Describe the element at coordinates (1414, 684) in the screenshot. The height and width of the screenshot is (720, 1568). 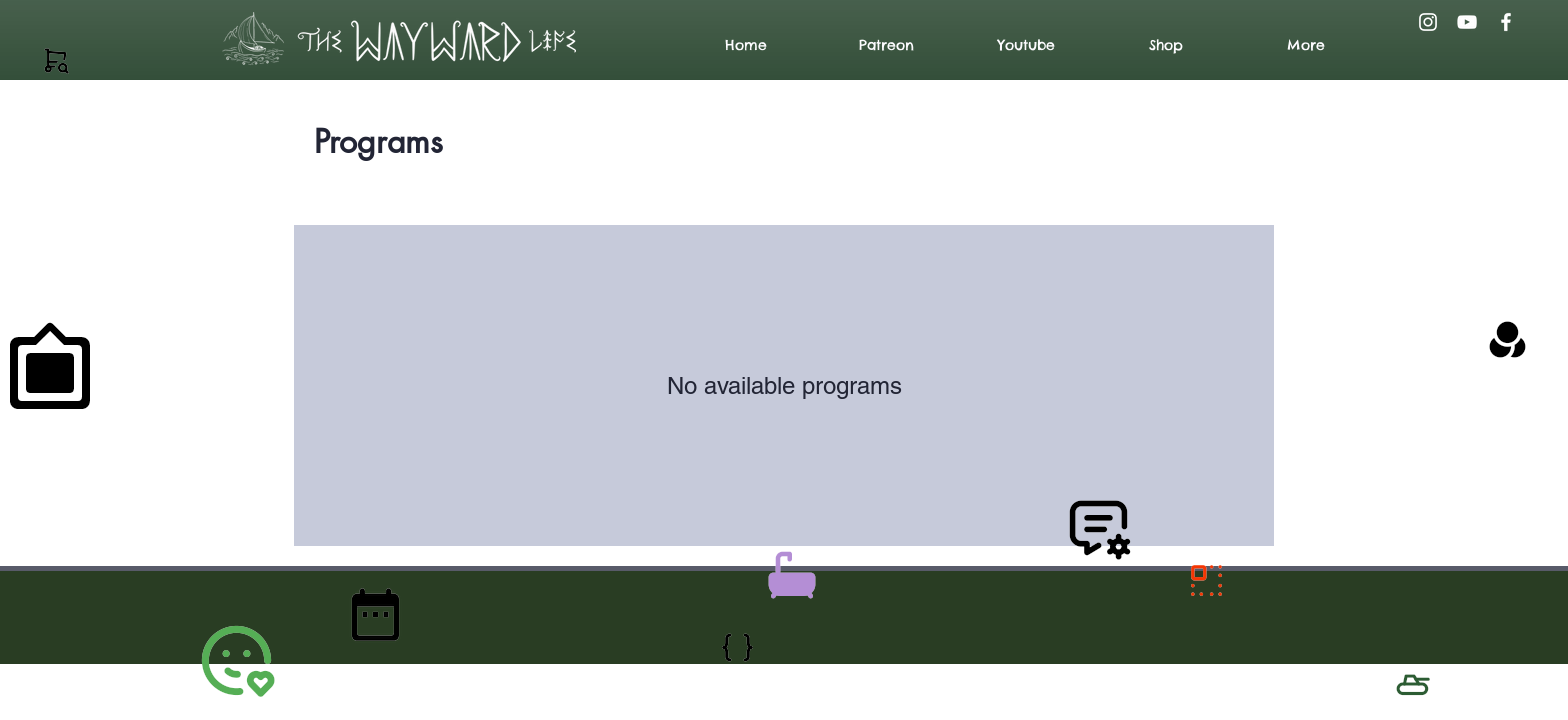
I see `military or defense-related feature` at that location.